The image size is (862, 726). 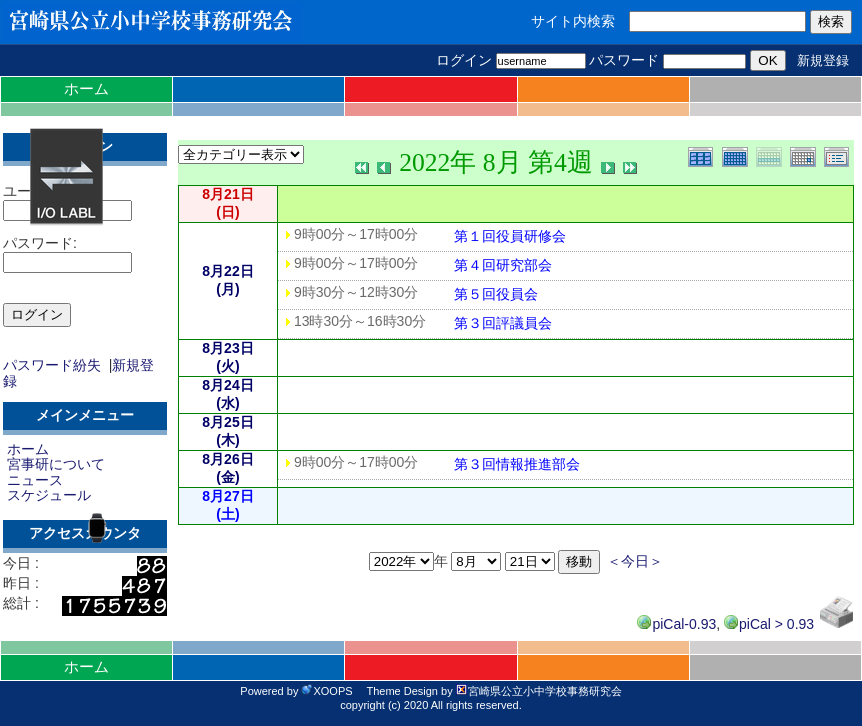 I want to click on configure audio input/output settings in GarageBand, so click(x=66, y=178).